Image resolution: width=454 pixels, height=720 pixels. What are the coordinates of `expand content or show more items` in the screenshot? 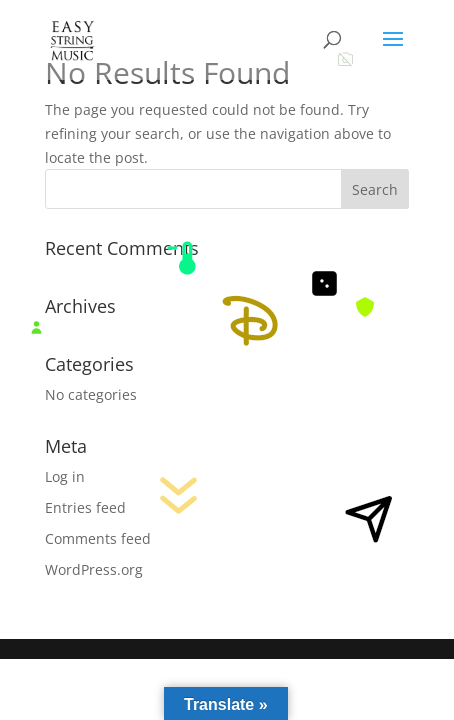 It's located at (178, 495).